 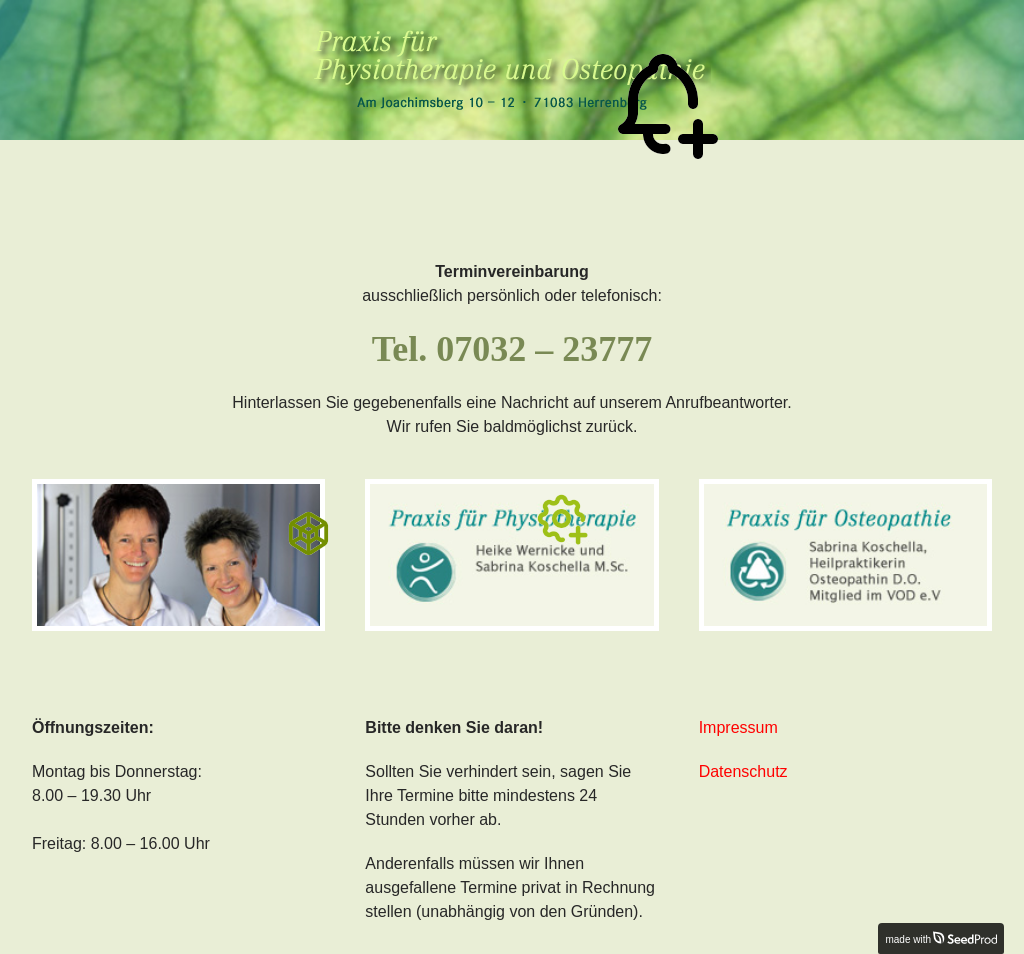 What do you see at coordinates (561, 518) in the screenshot?
I see `add new settings or preferences` at bounding box center [561, 518].